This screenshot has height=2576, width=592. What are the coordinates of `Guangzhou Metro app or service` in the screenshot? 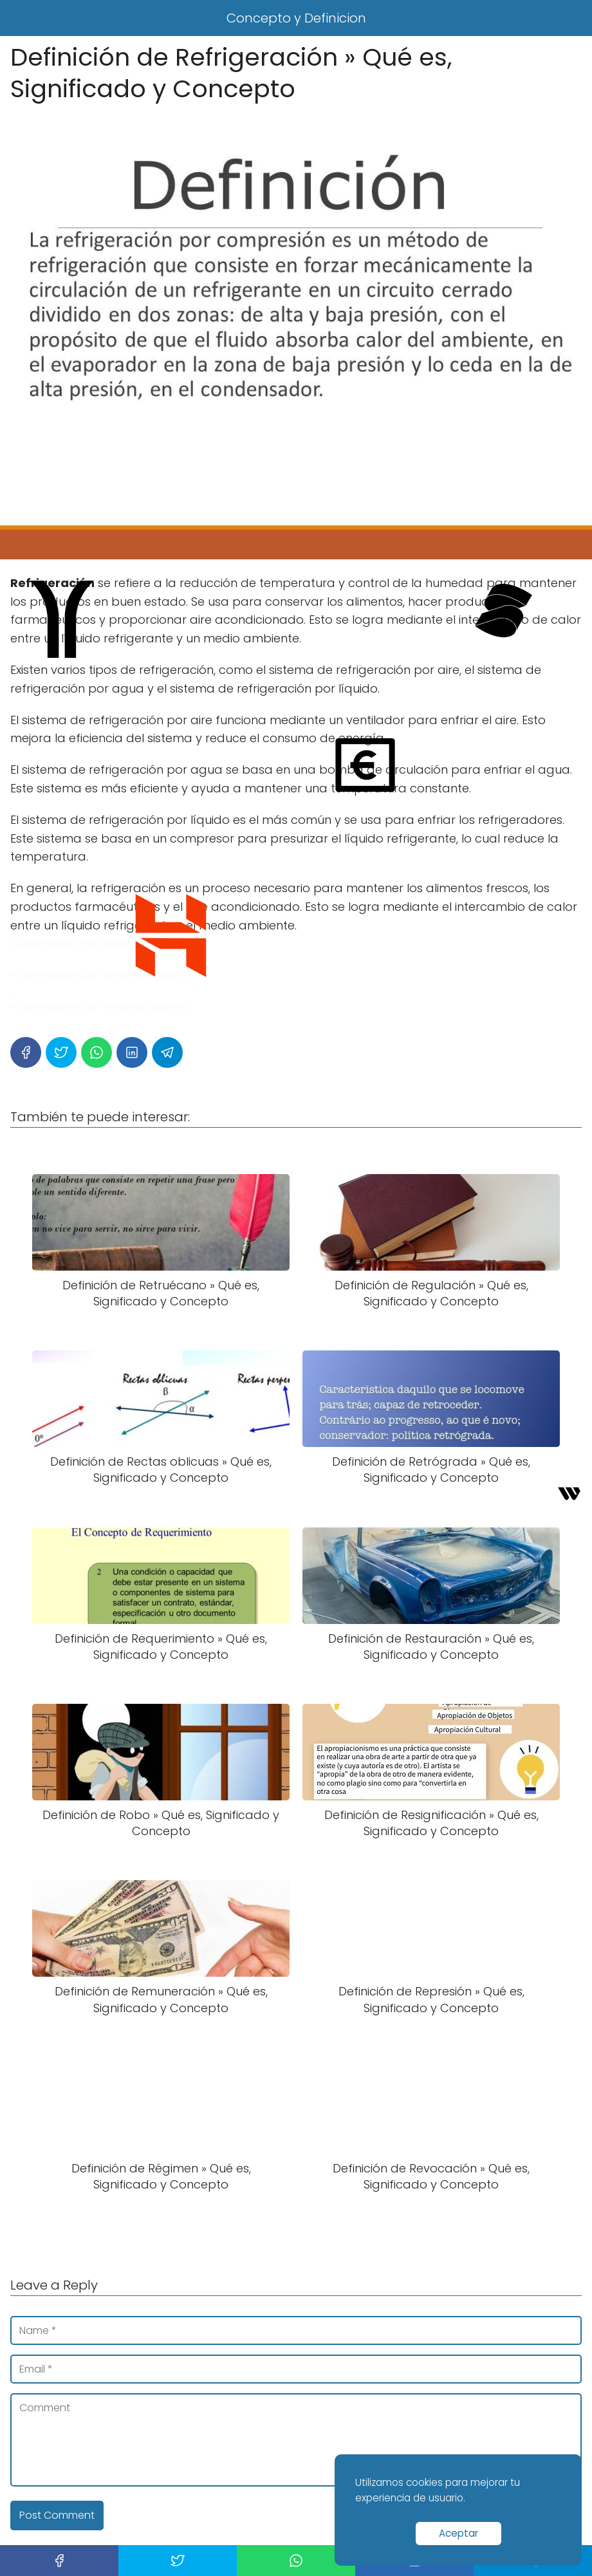 It's located at (62, 619).